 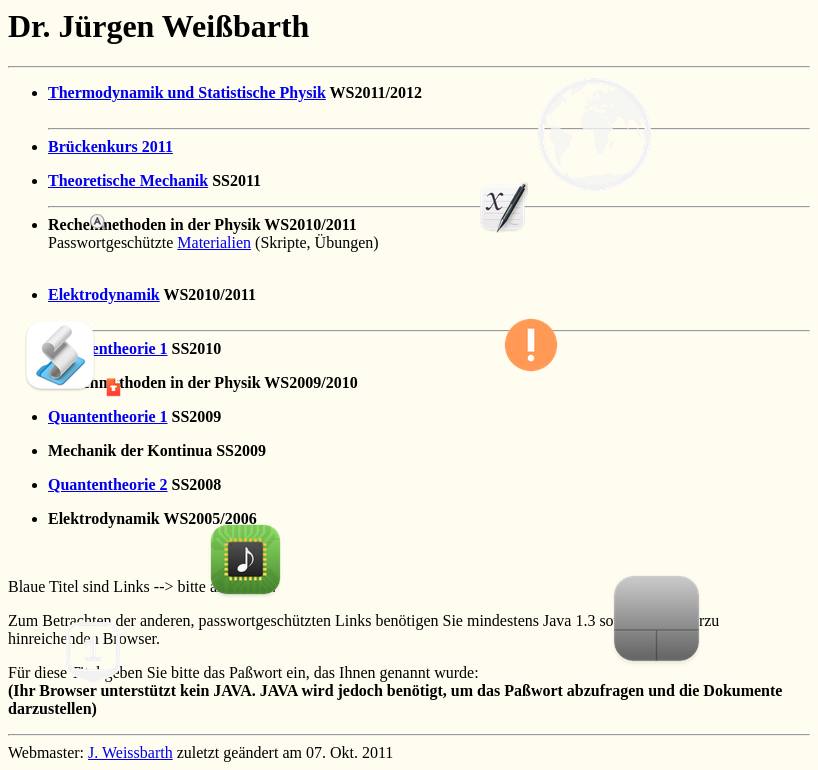 I want to click on touchpad or trackpad input device settings, so click(x=656, y=618).